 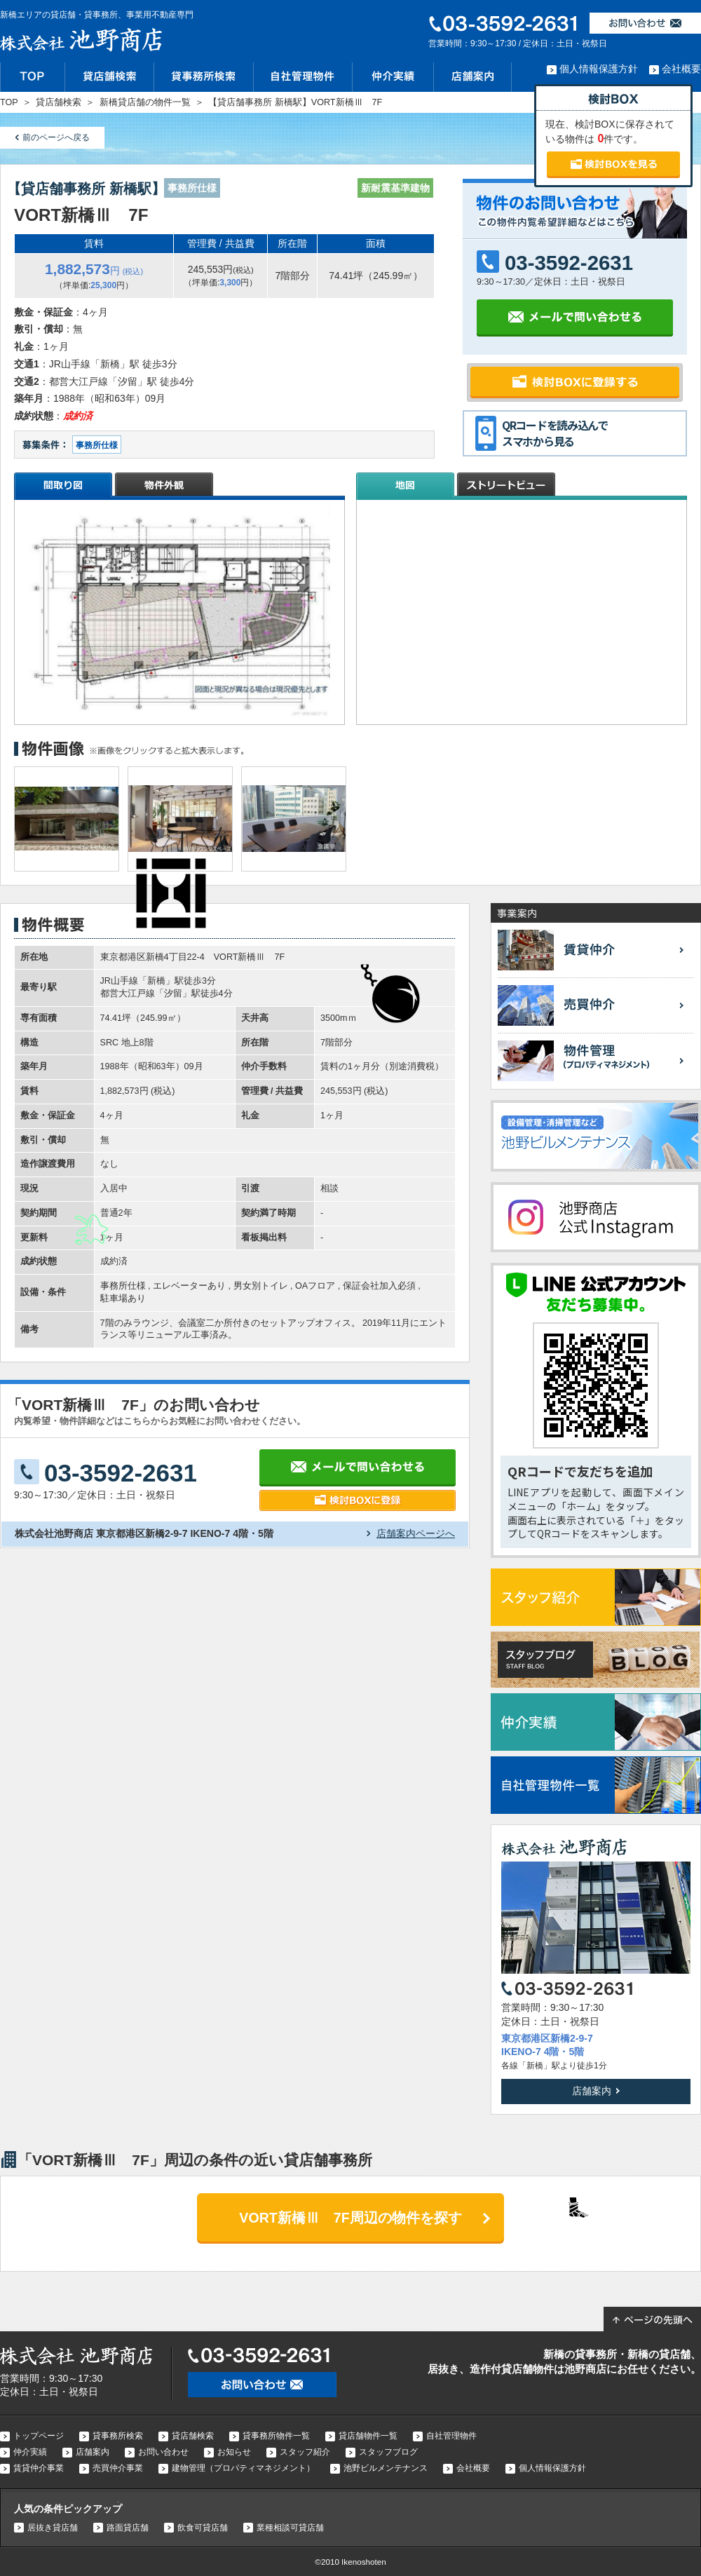 What do you see at coordinates (578, 2207) in the screenshot?
I see `indicates foot injury or bandaged condition` at bounding box center [578, 2207].